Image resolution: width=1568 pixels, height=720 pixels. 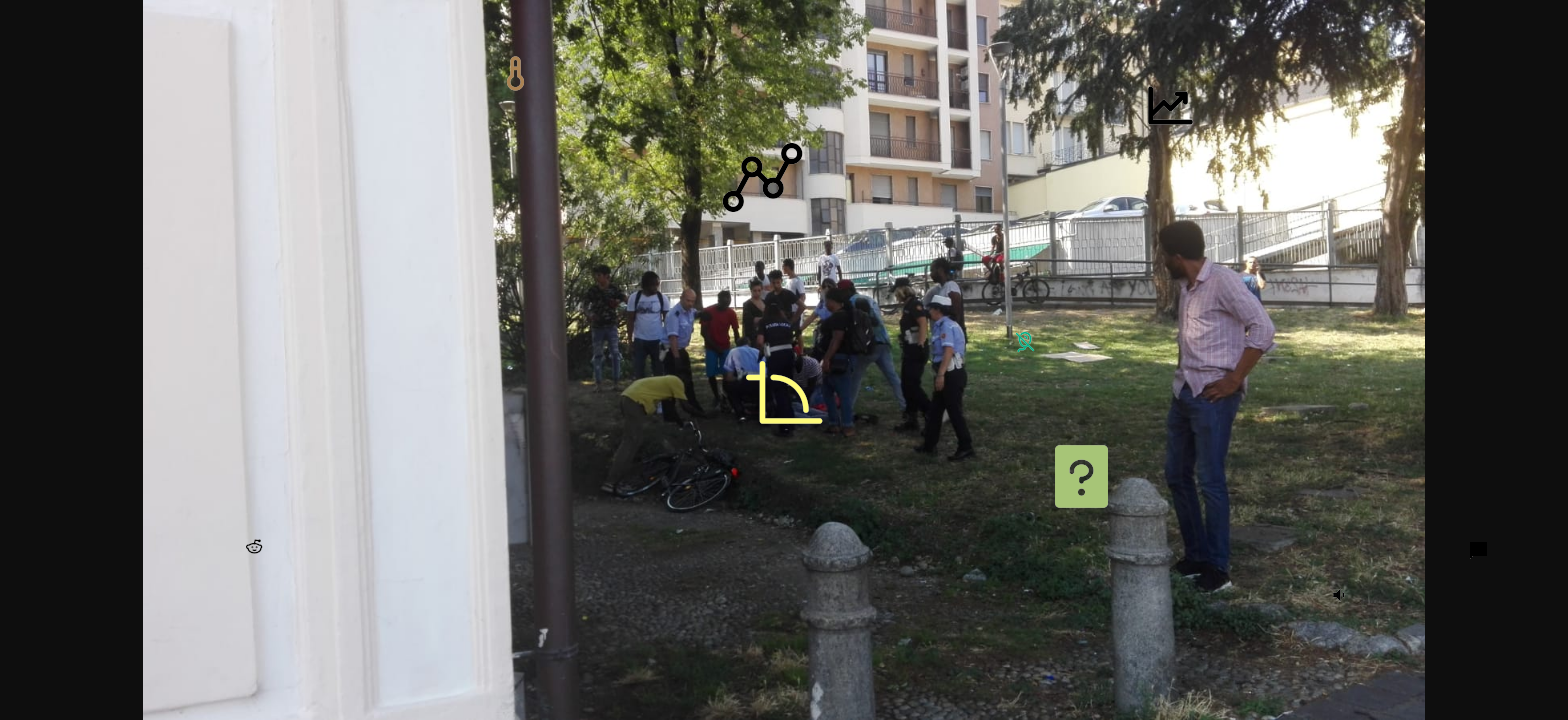 What do you see at coordinates (1339, 595) in the screenshot?
I see `decrease audio volume` at bounding box center [1339, 595].